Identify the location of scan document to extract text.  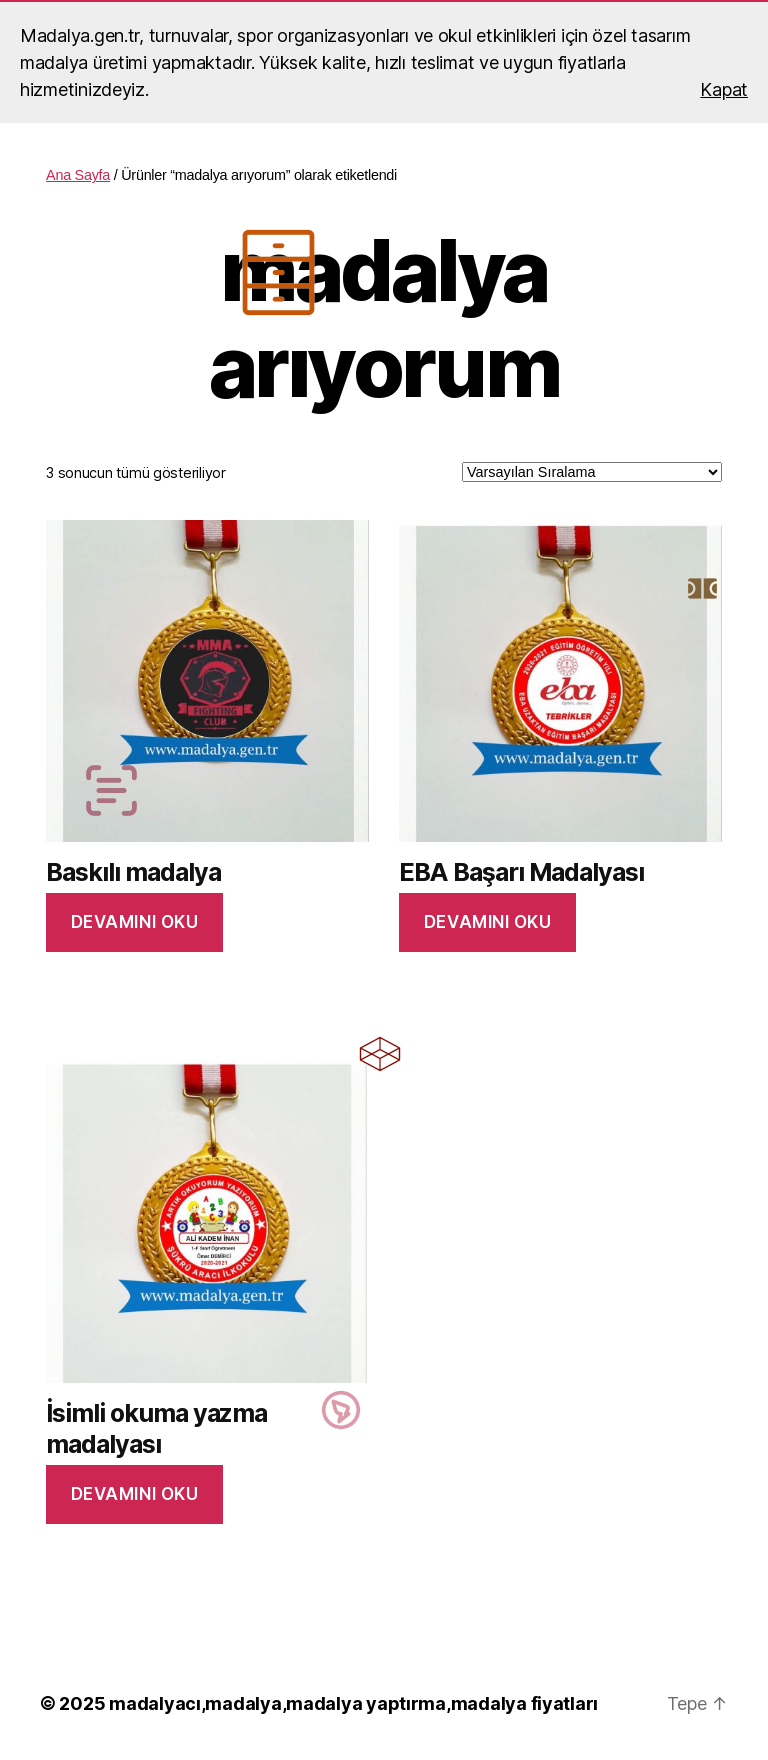
(111, 790).